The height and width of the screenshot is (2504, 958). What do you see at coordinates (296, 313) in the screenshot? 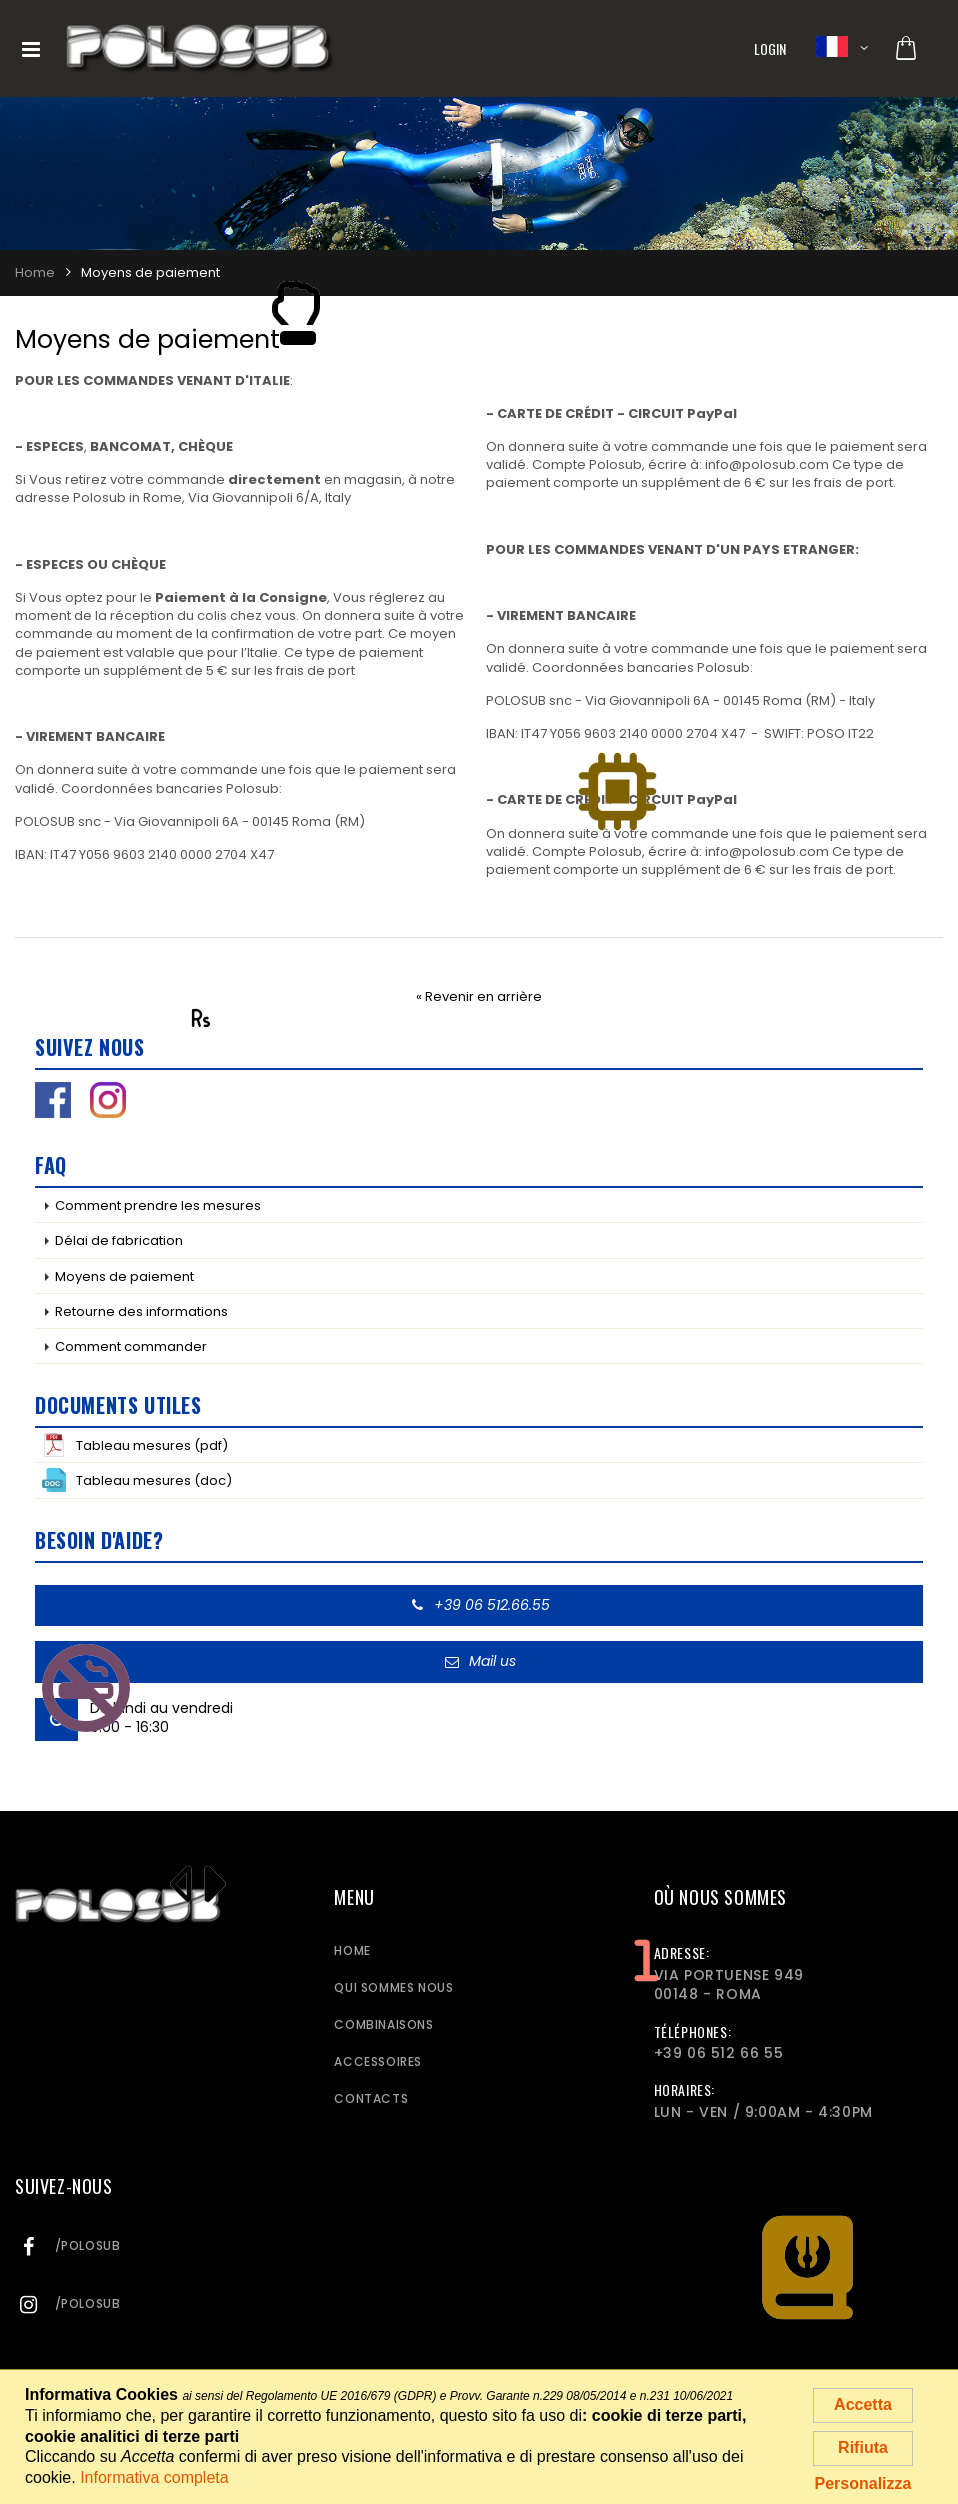
I see `indicate a fist bump or greeting gesture` at bounding box center [296, 313].